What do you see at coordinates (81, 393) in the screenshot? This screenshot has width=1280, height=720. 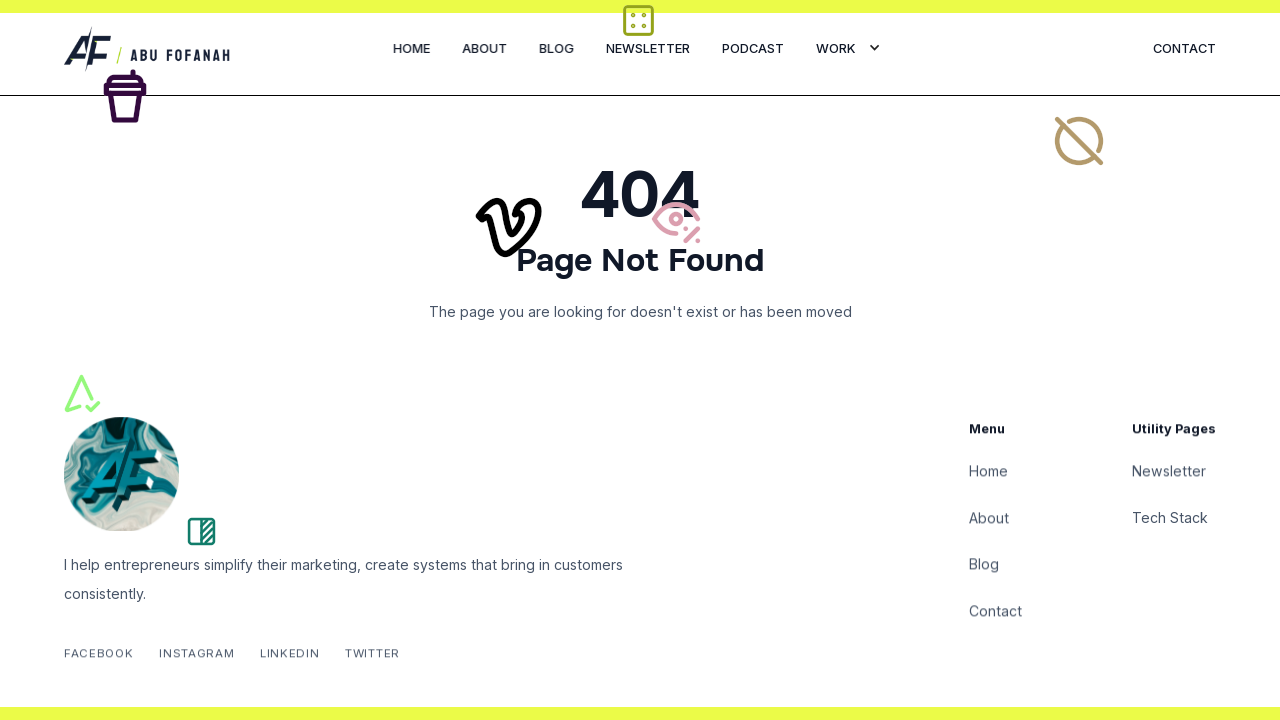 I see `location or destination confirmed` at bounding box center [81, 393].